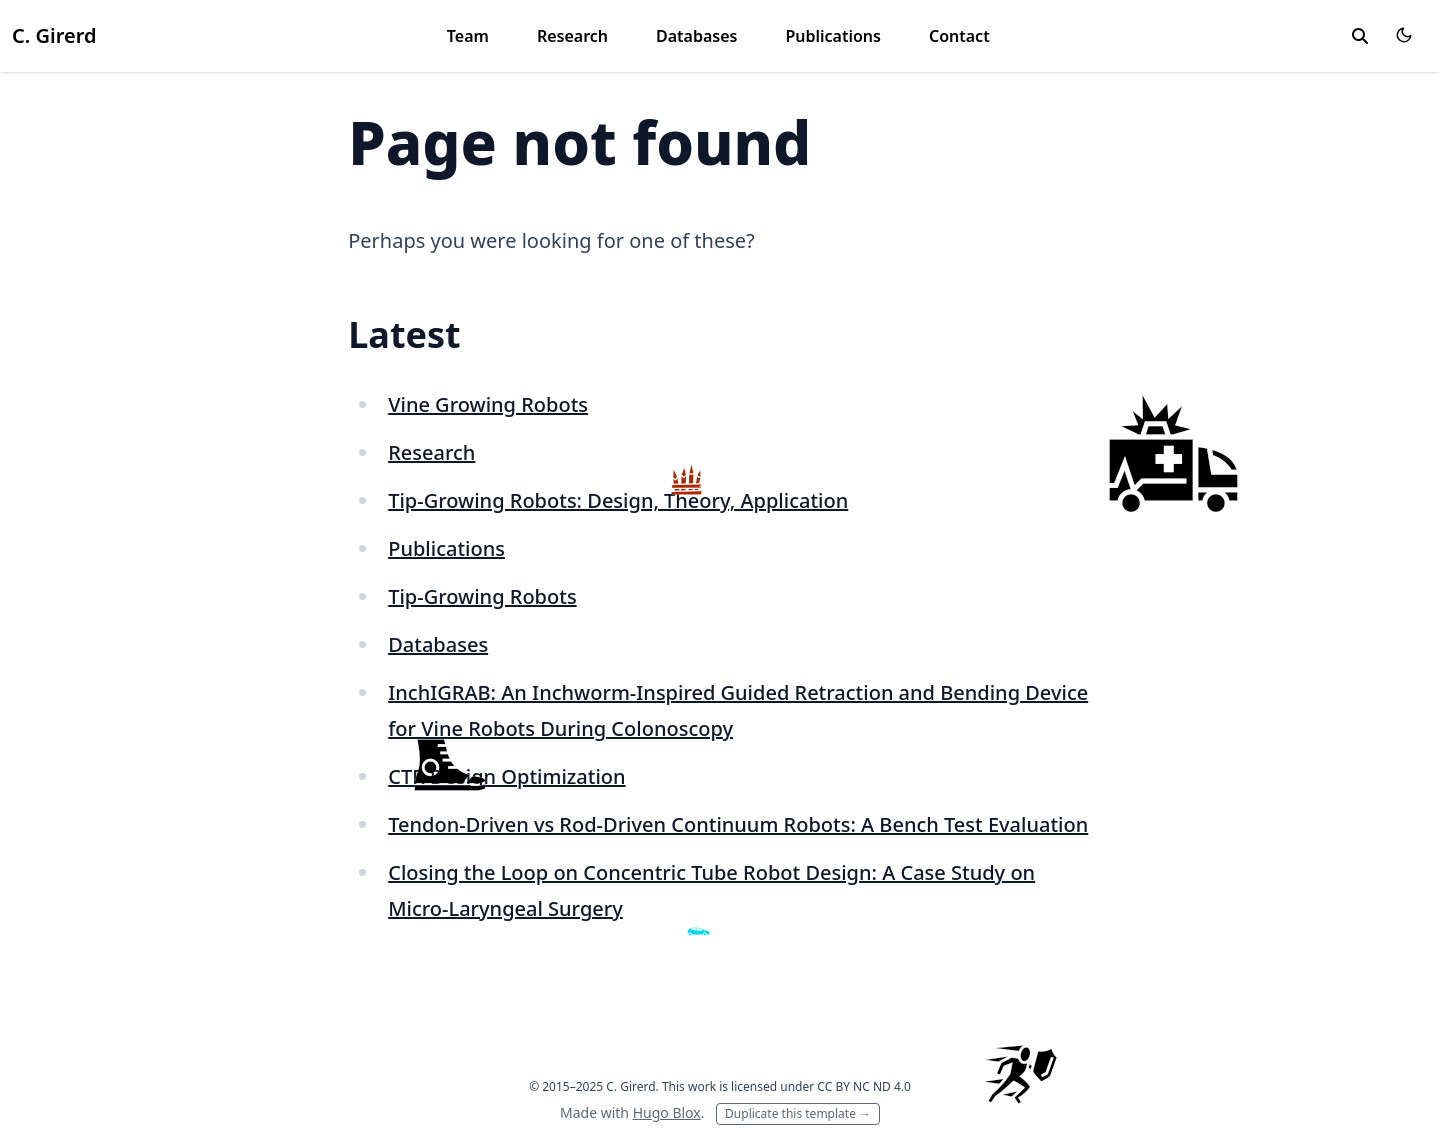 The width and height of the screenshot is (1440, 1145). I want to click on activate shield bash ability, so click(1020, 1074).